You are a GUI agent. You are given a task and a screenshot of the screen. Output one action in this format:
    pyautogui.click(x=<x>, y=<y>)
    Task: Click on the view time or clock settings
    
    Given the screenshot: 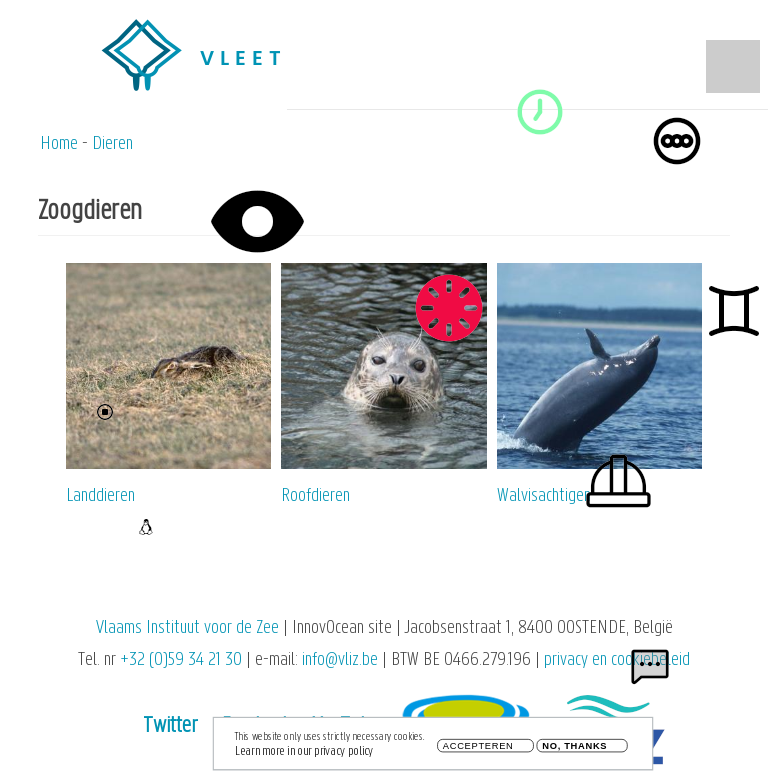 What is the action you would take?
    pyautogui.click(x=540, y=112)
    